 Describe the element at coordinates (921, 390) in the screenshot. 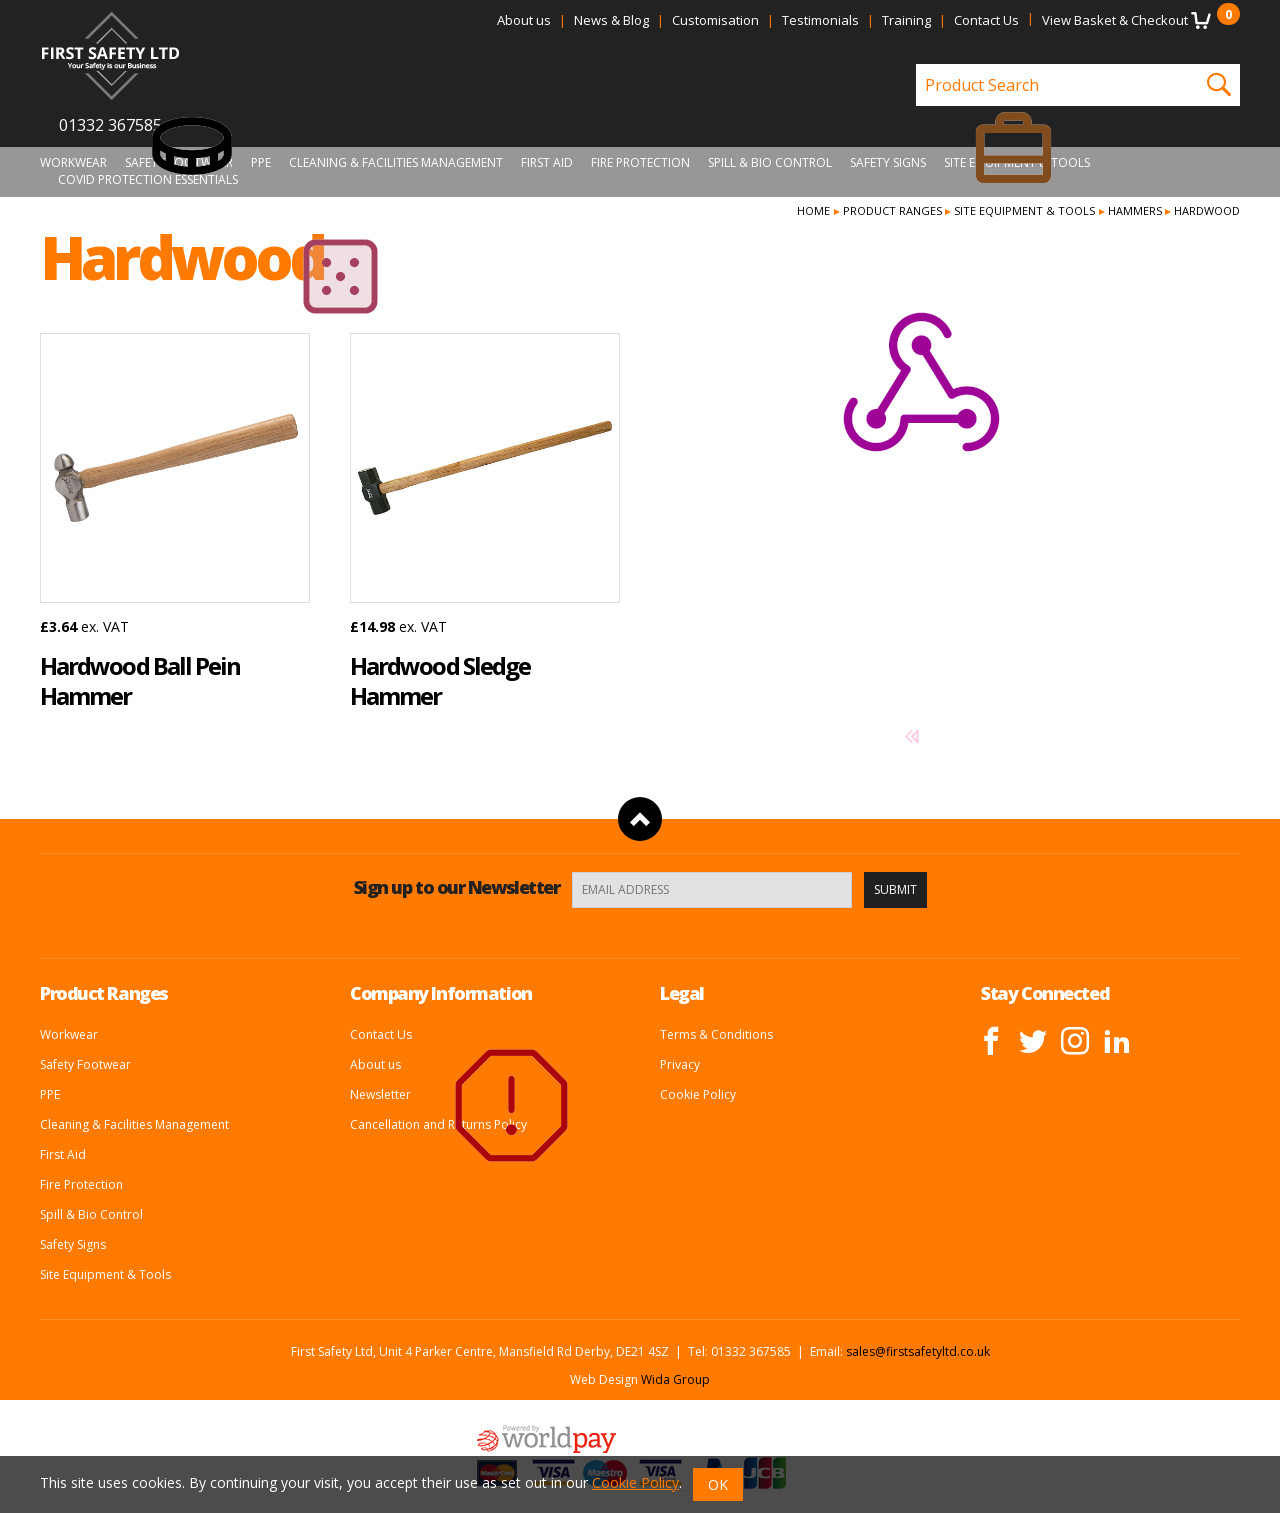

I see `configure webhook integrations` at that location.